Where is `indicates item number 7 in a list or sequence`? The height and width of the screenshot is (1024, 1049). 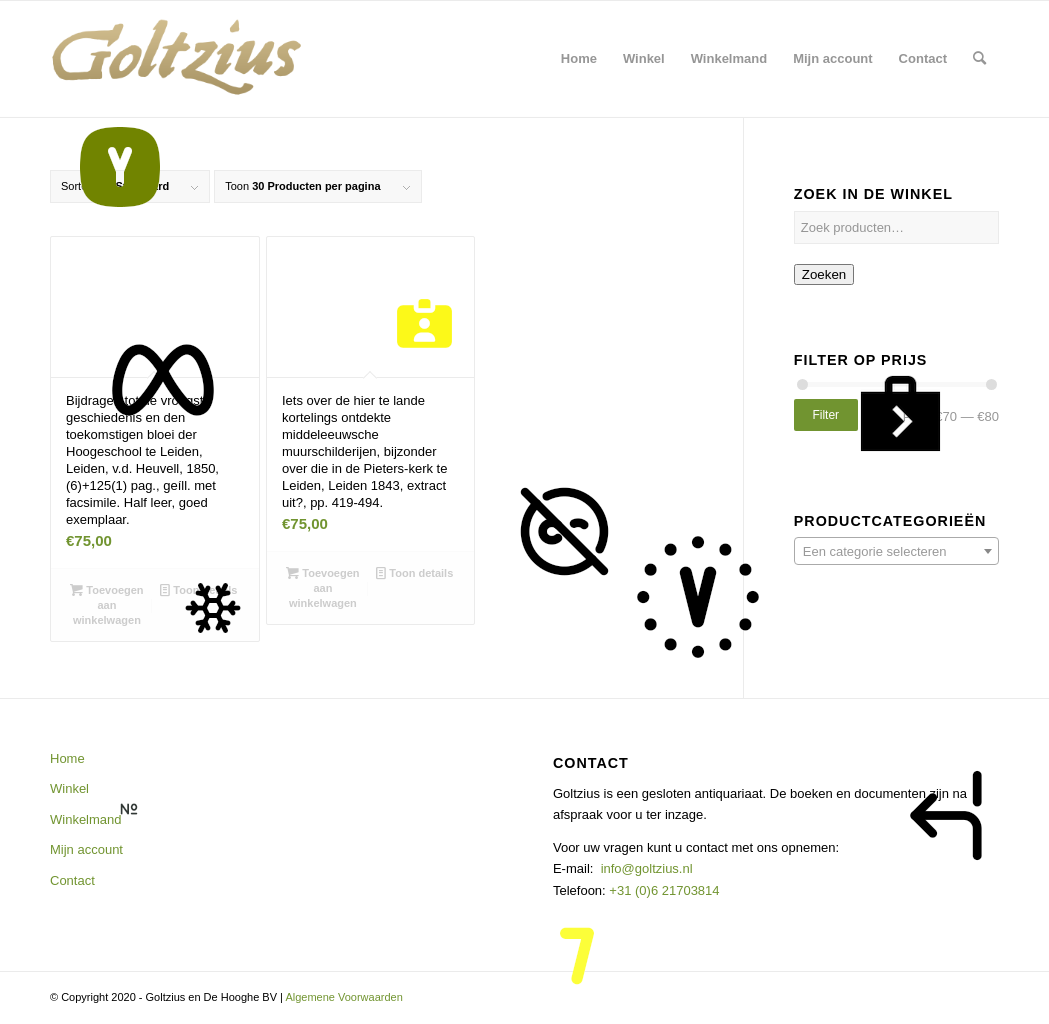 indicates item number 7 in a list or sequence is located at coordinates (577, 956).